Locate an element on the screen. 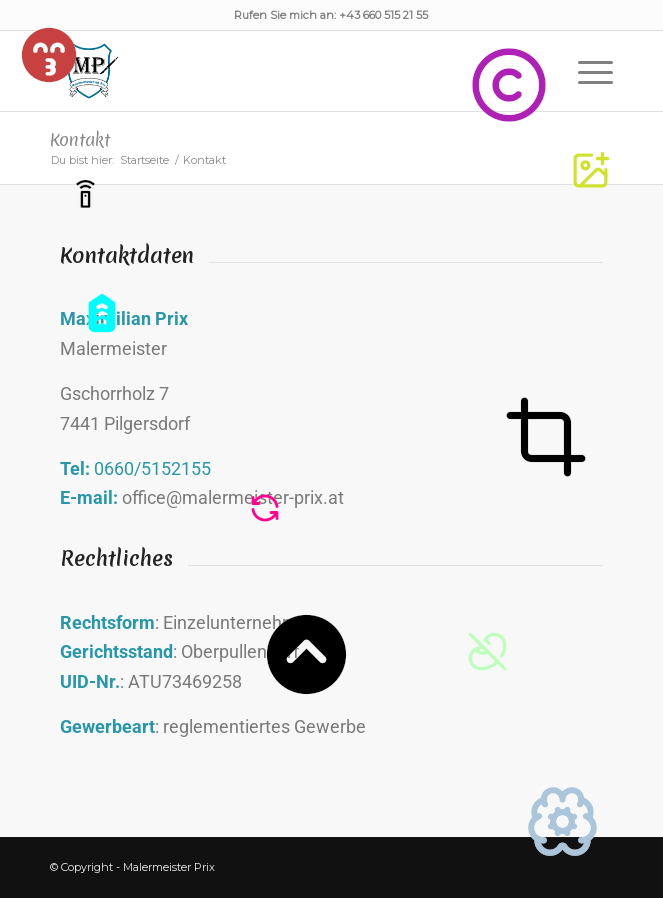 This screenshot has height=898, width=663. access AI or machine learning settings is located at coordinates (562, 821).